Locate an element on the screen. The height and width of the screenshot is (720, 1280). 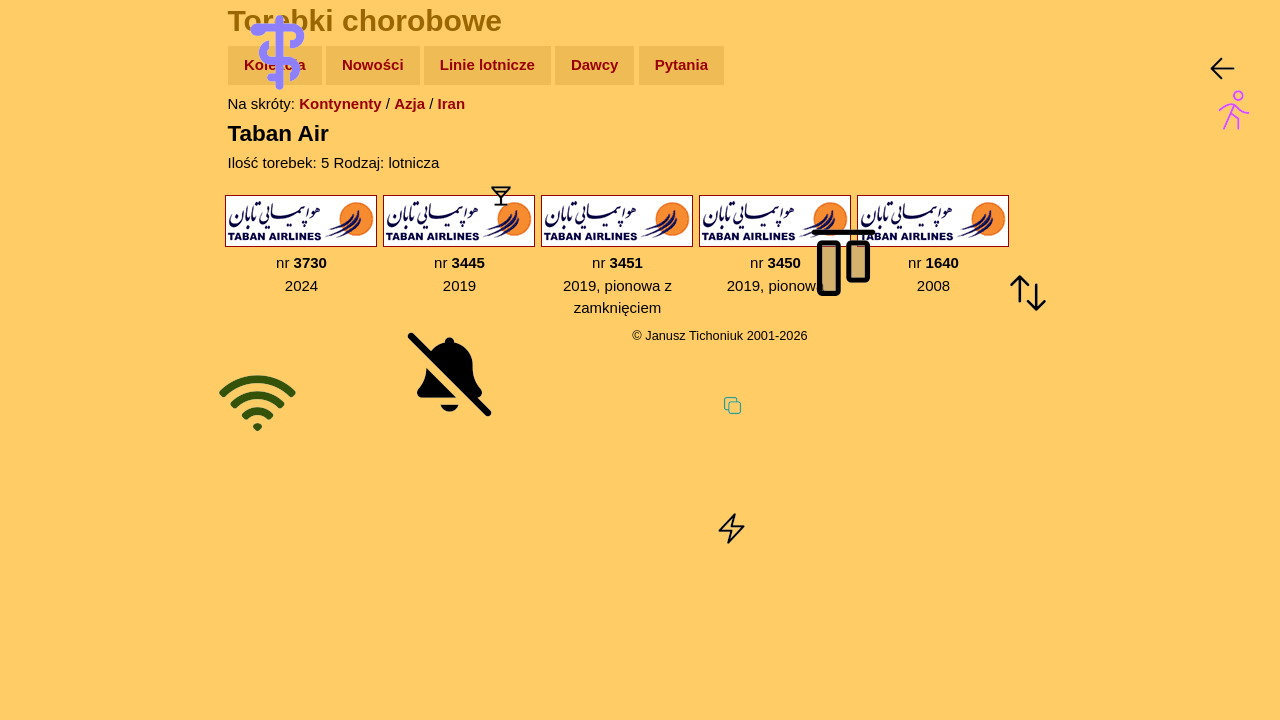
indicates active wifi connection is located at coordinates (257, 404).